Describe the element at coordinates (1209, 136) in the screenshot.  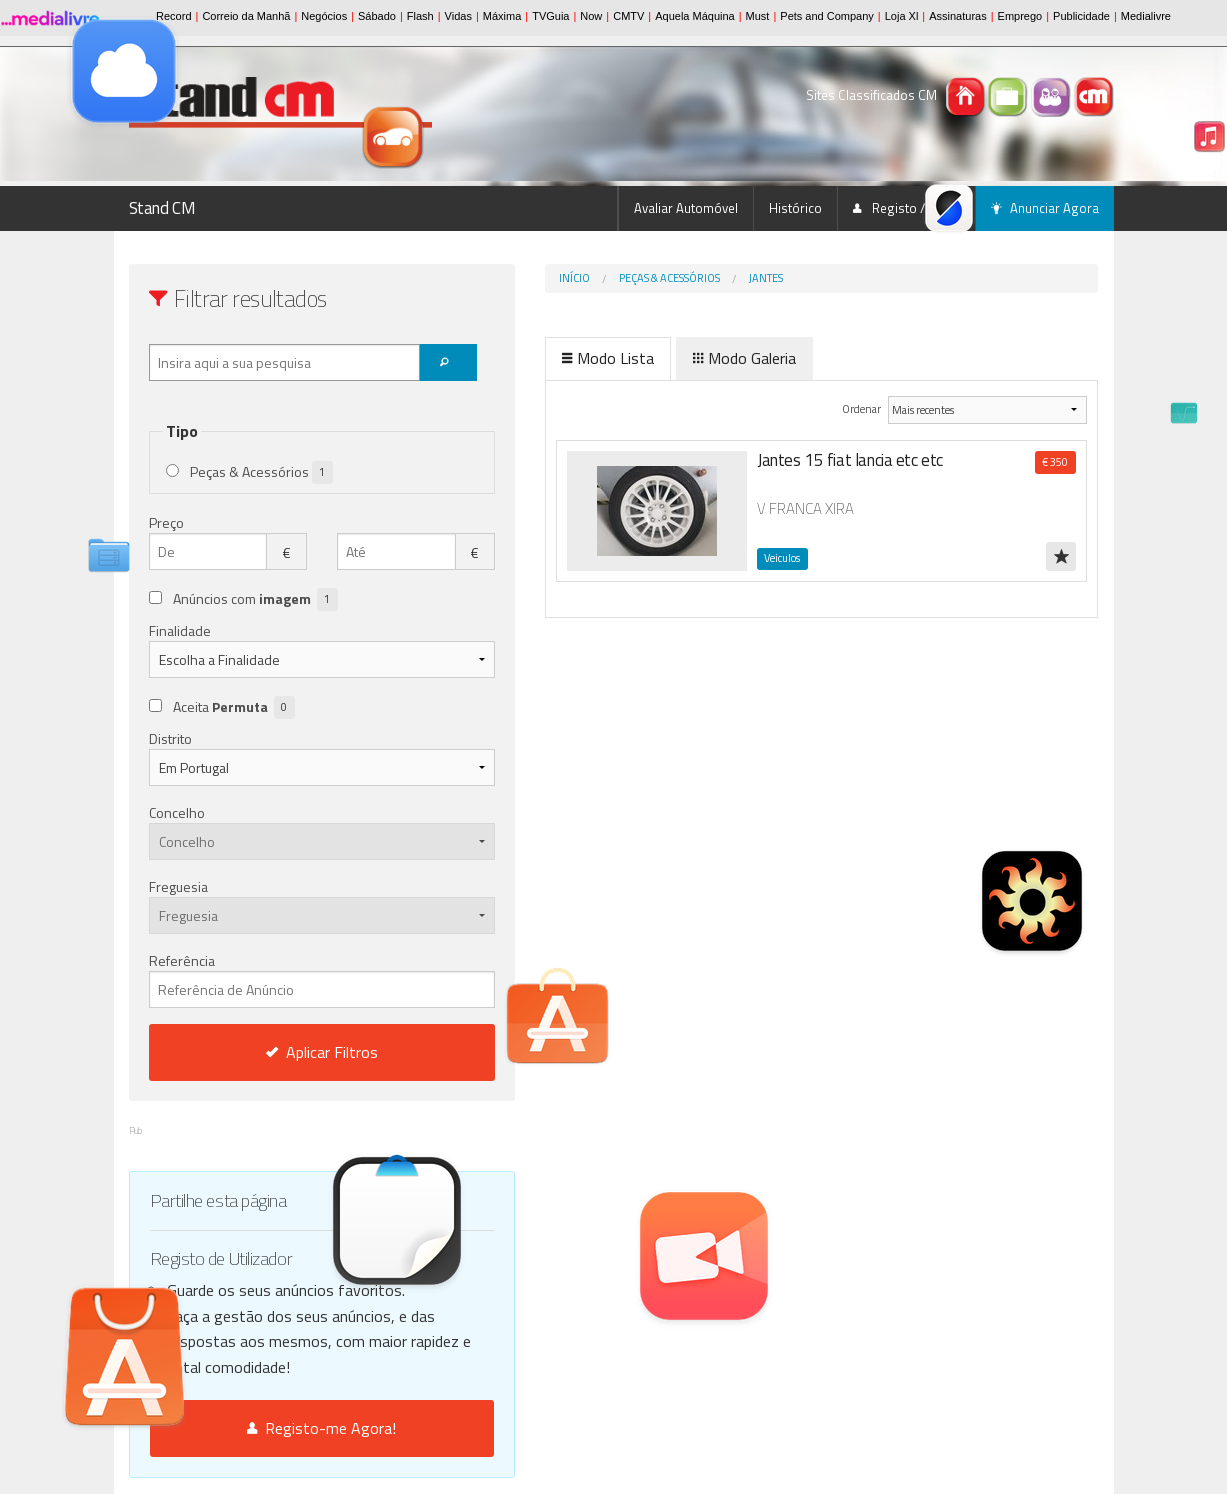
I see `open the music player app` at that location.